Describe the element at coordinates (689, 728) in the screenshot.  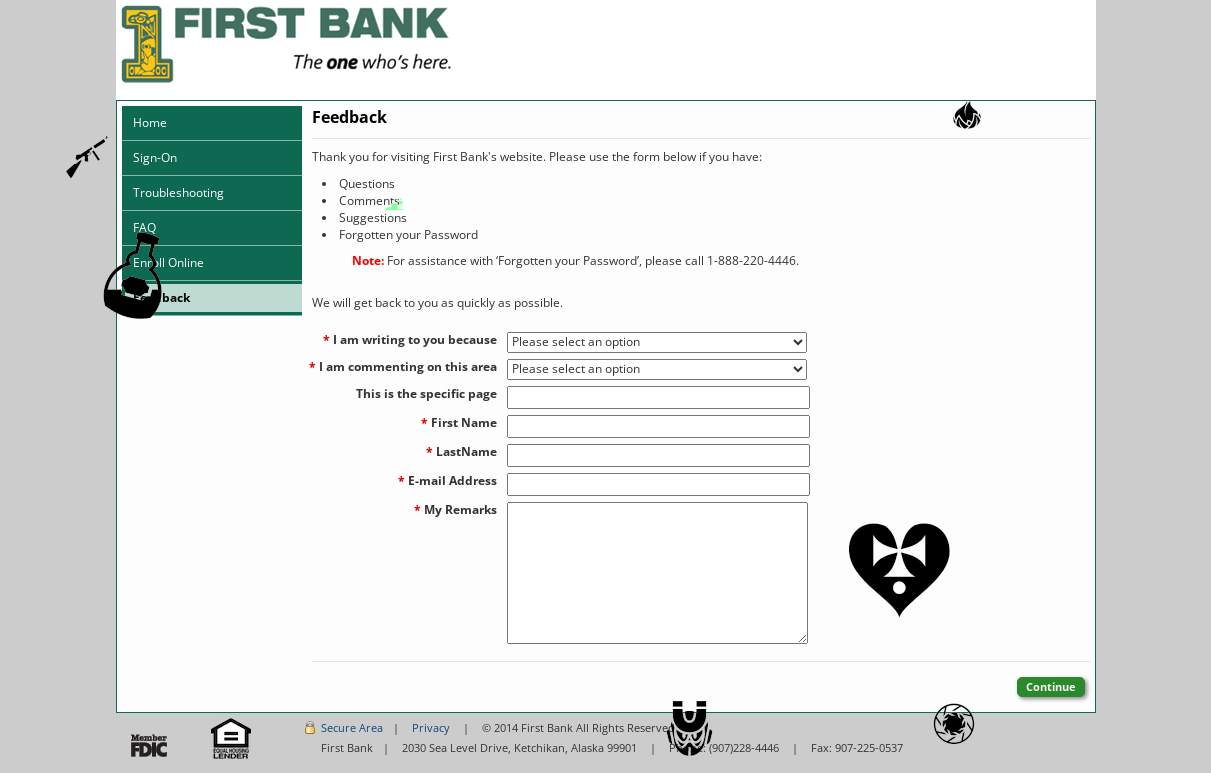
I see `select the magnet man character` at that location.